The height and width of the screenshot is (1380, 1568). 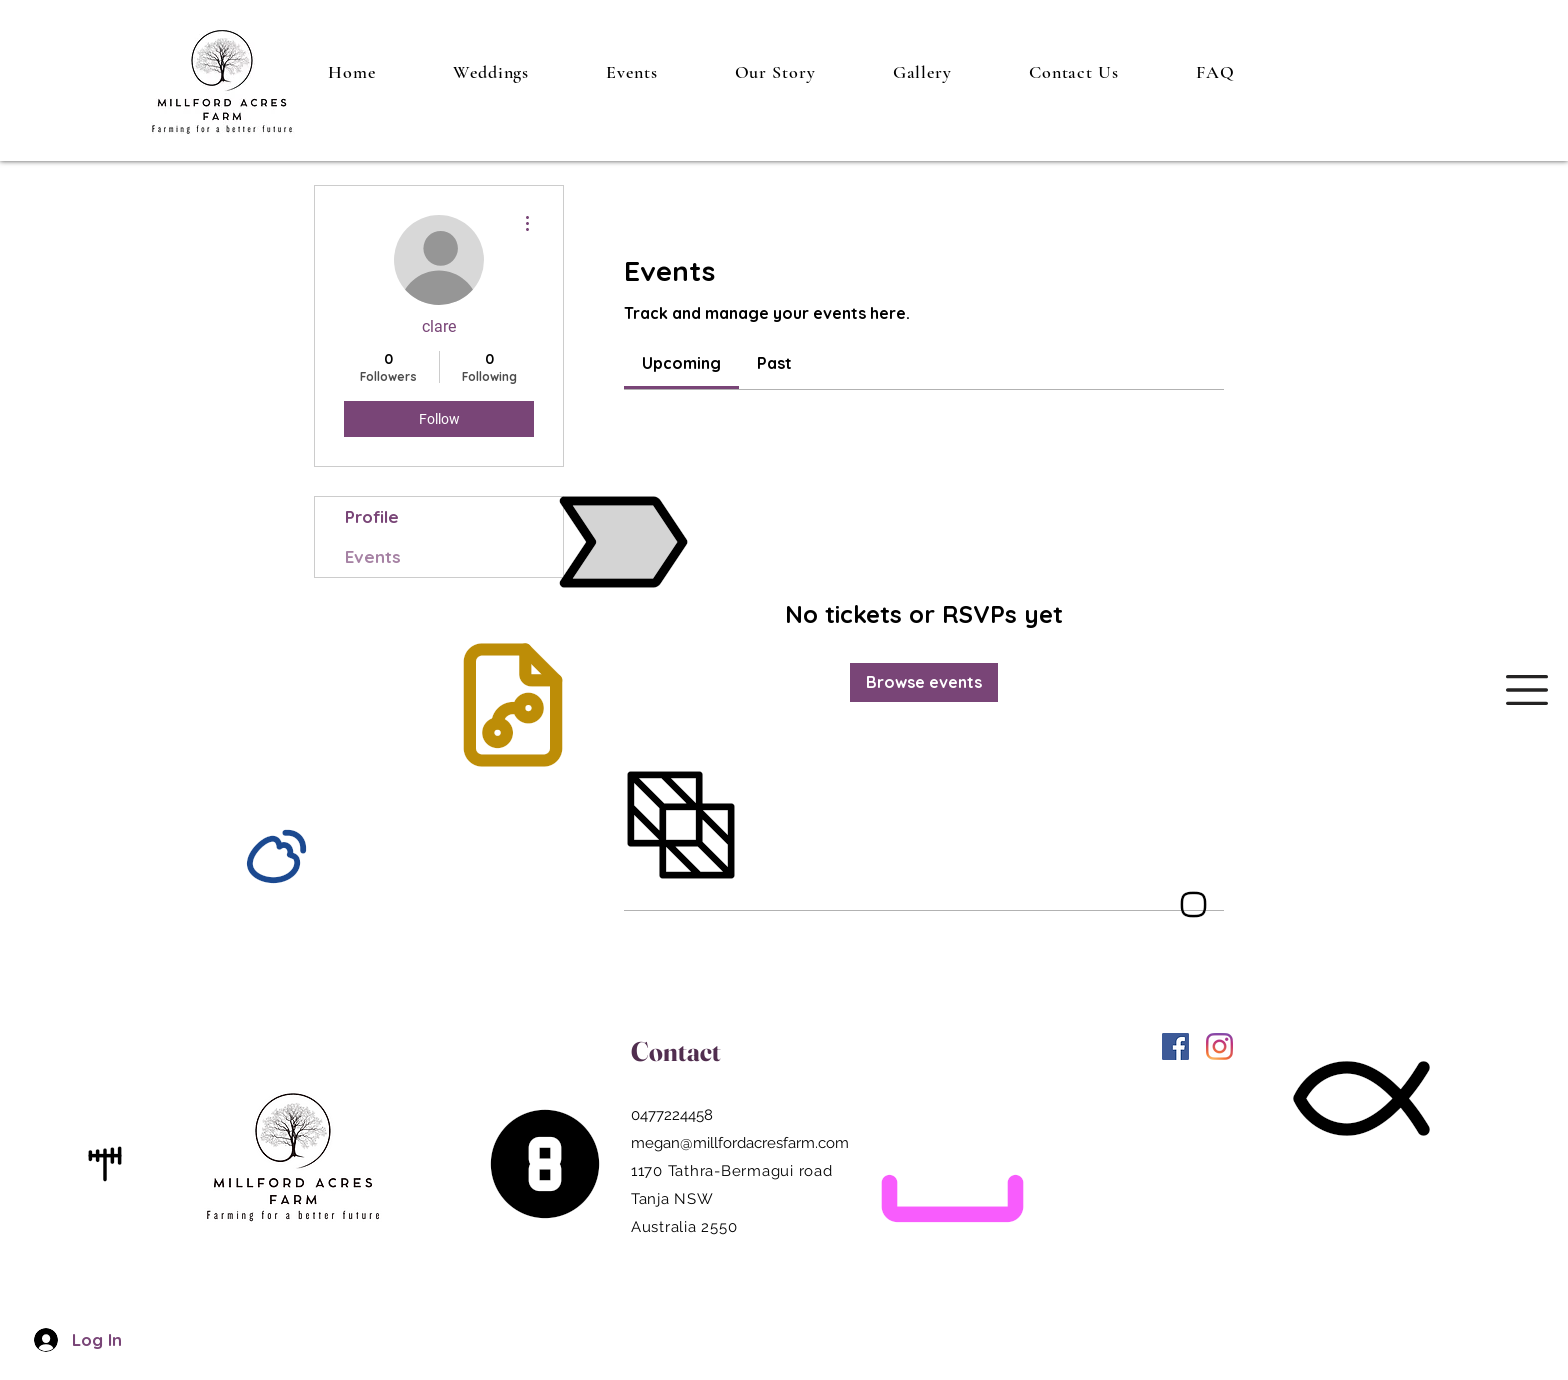 What do you see at coordinates (545, 1164) in the screenshot?
I see `indicates step 8 in a multi-step process` at bounding box center [545, 1164].